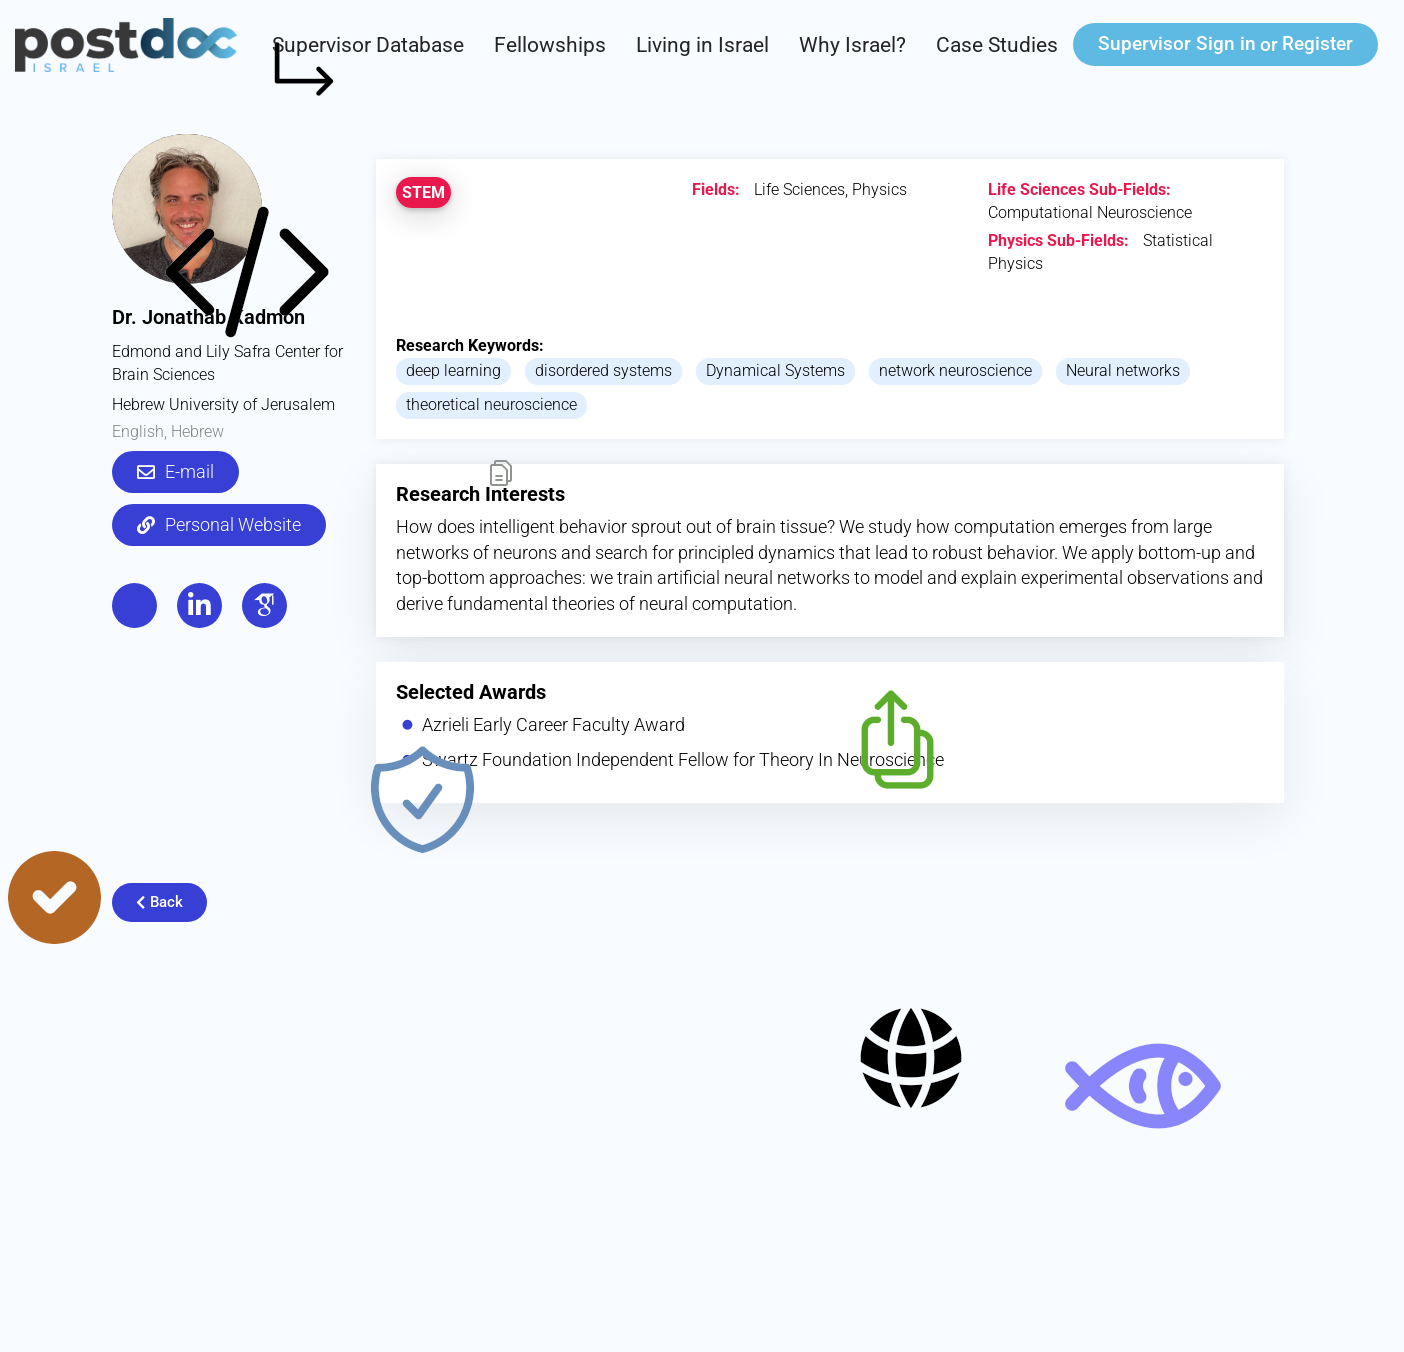  What do you see at coordinates (897, 739) in the screenshot?
I see `share or export multiple items` at bounding box center [897, 739].